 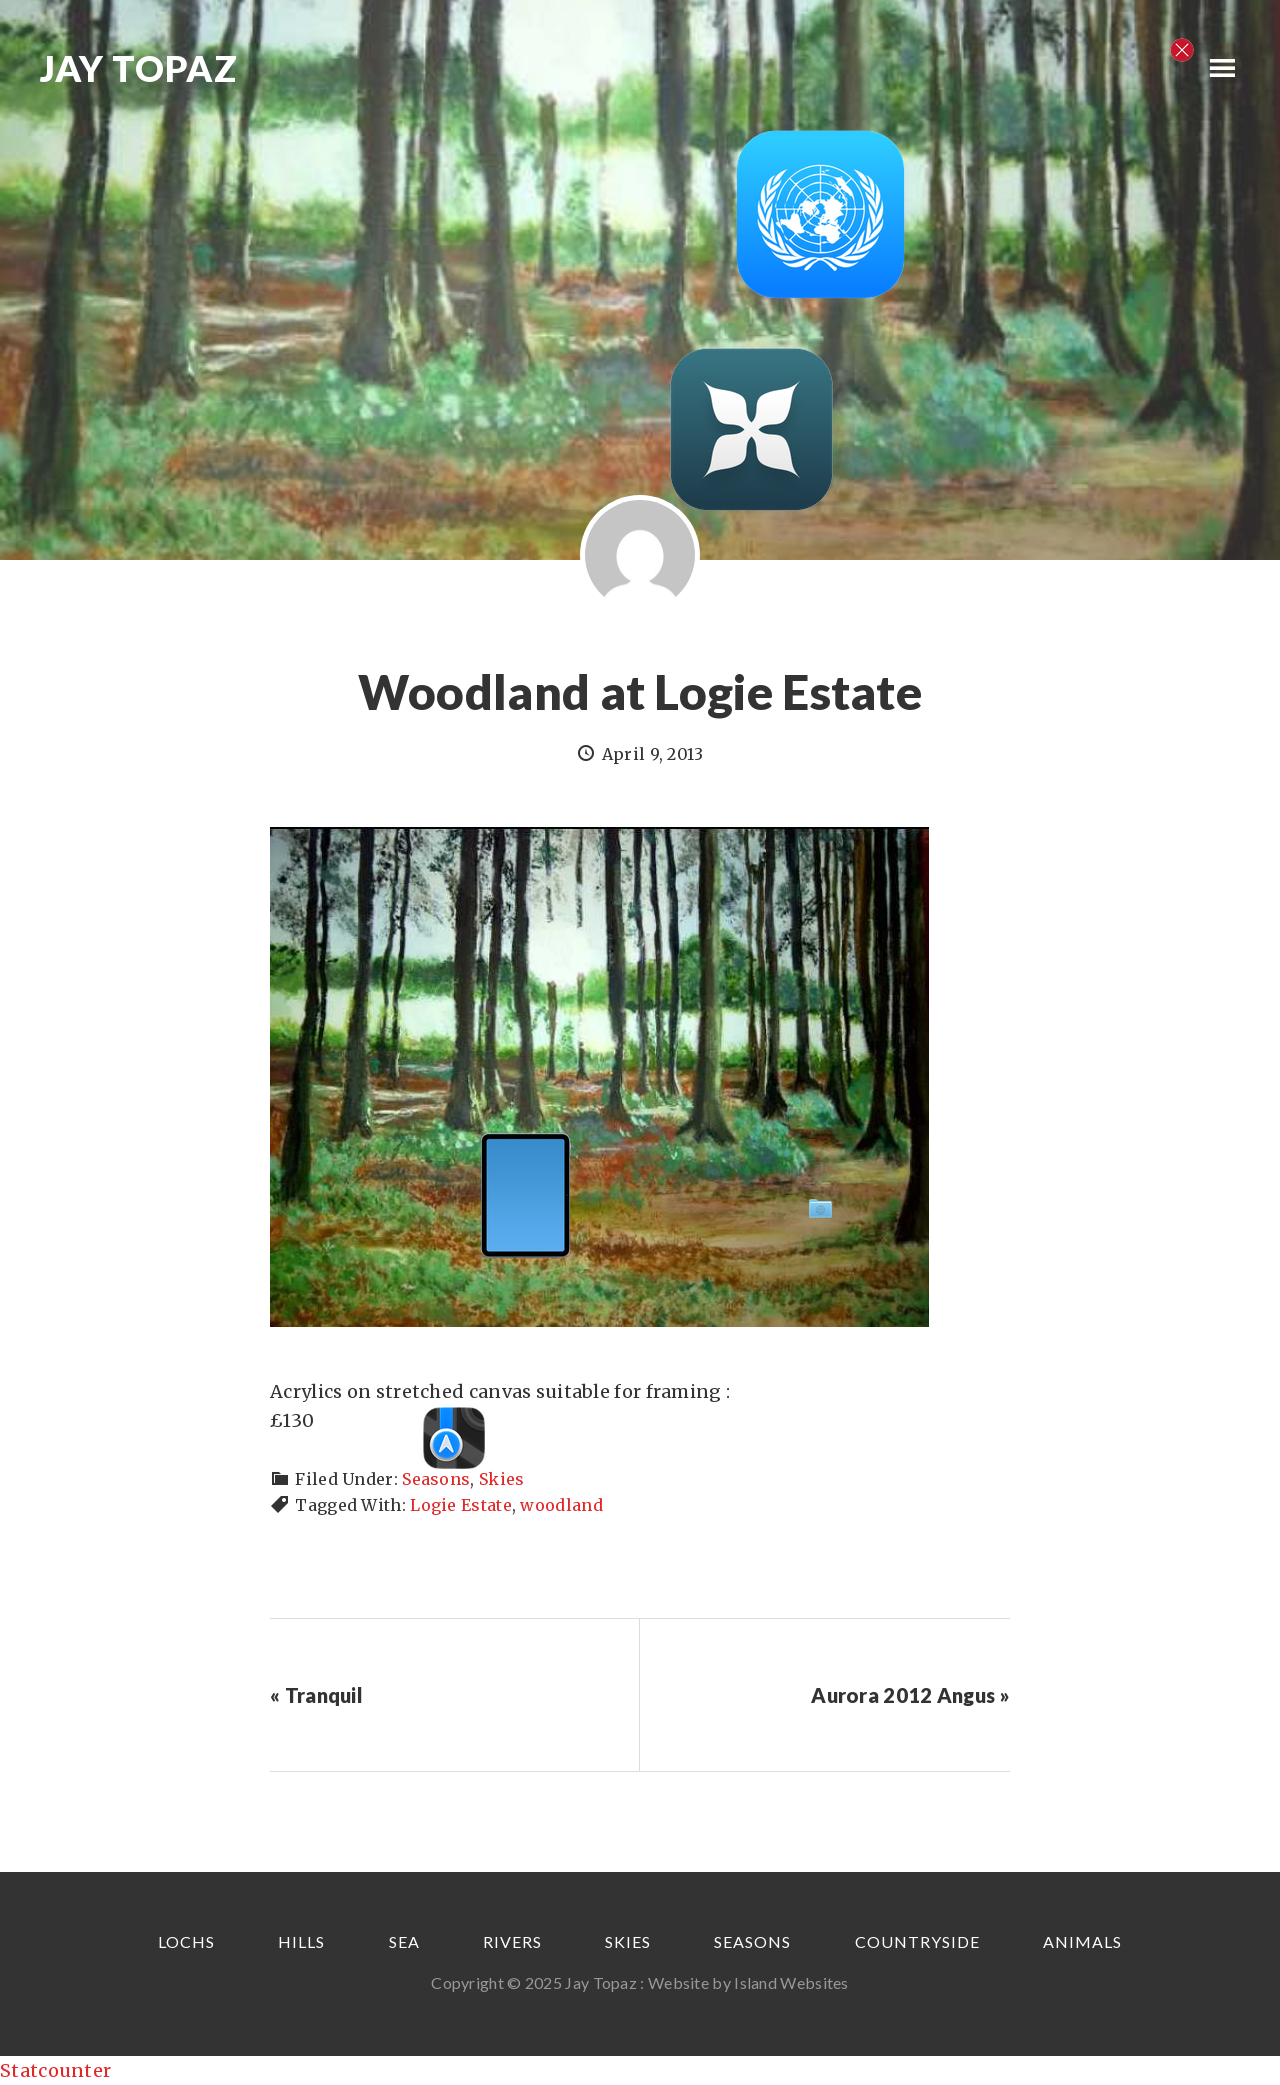 I want to click on open language and region settings, so click(x=820, y=214).